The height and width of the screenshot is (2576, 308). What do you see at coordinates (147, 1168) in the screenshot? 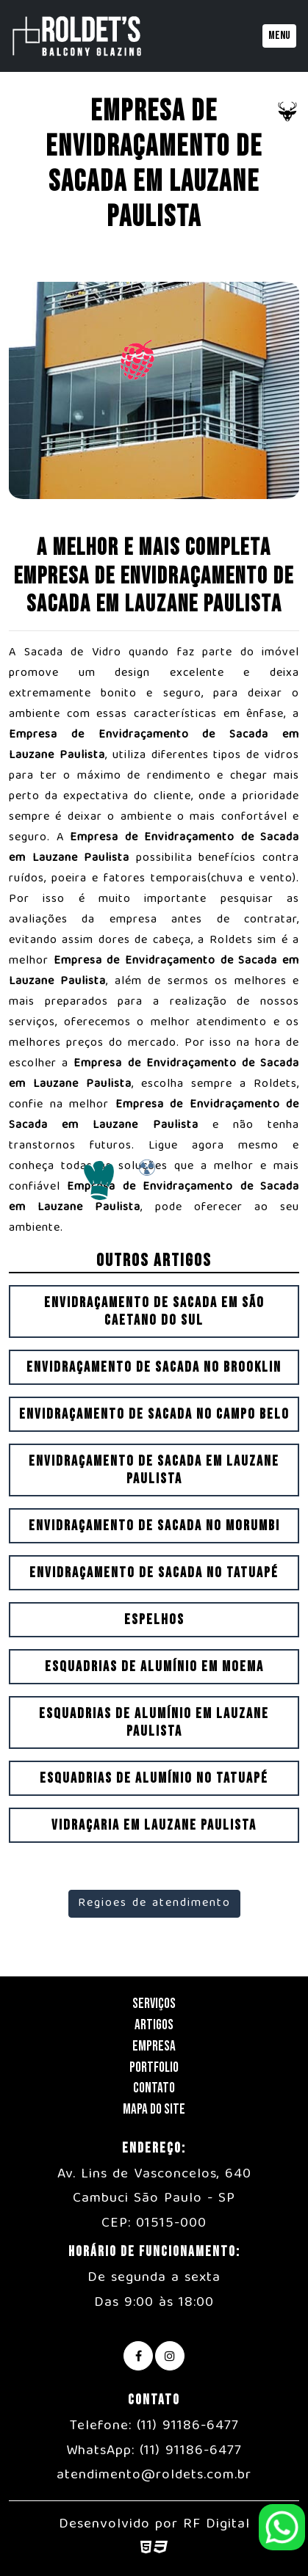
I see `indicates radioactive or hazardous material warning` at bounding box center [147, 1168].